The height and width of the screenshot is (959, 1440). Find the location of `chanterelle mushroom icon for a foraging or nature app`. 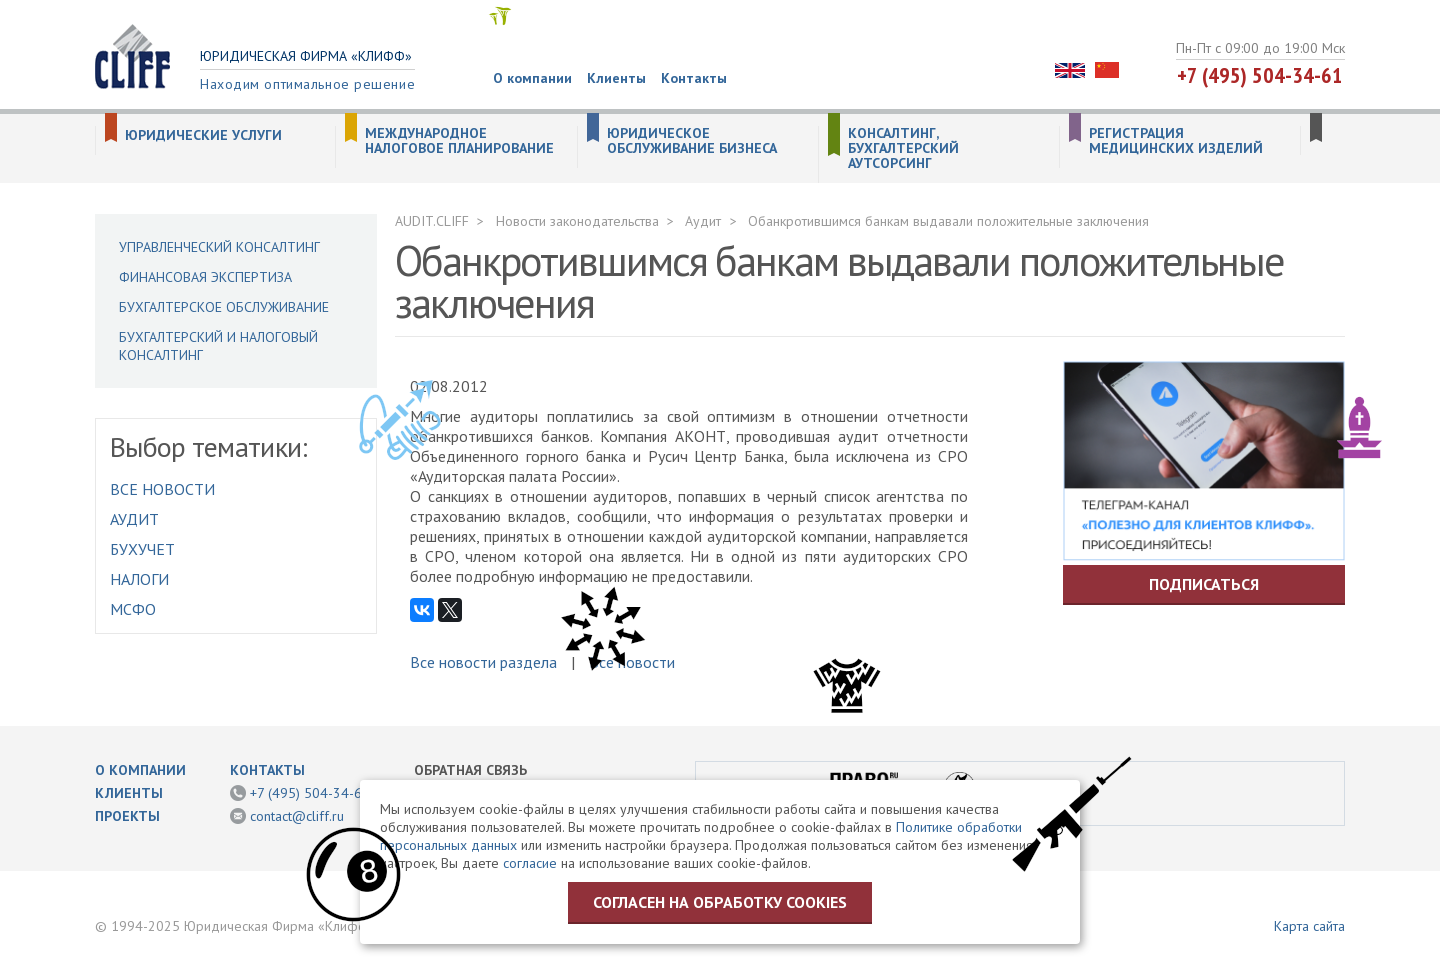

chanterelle mushroom icon for a foraging or nature app is located at coordinates (500, 16).